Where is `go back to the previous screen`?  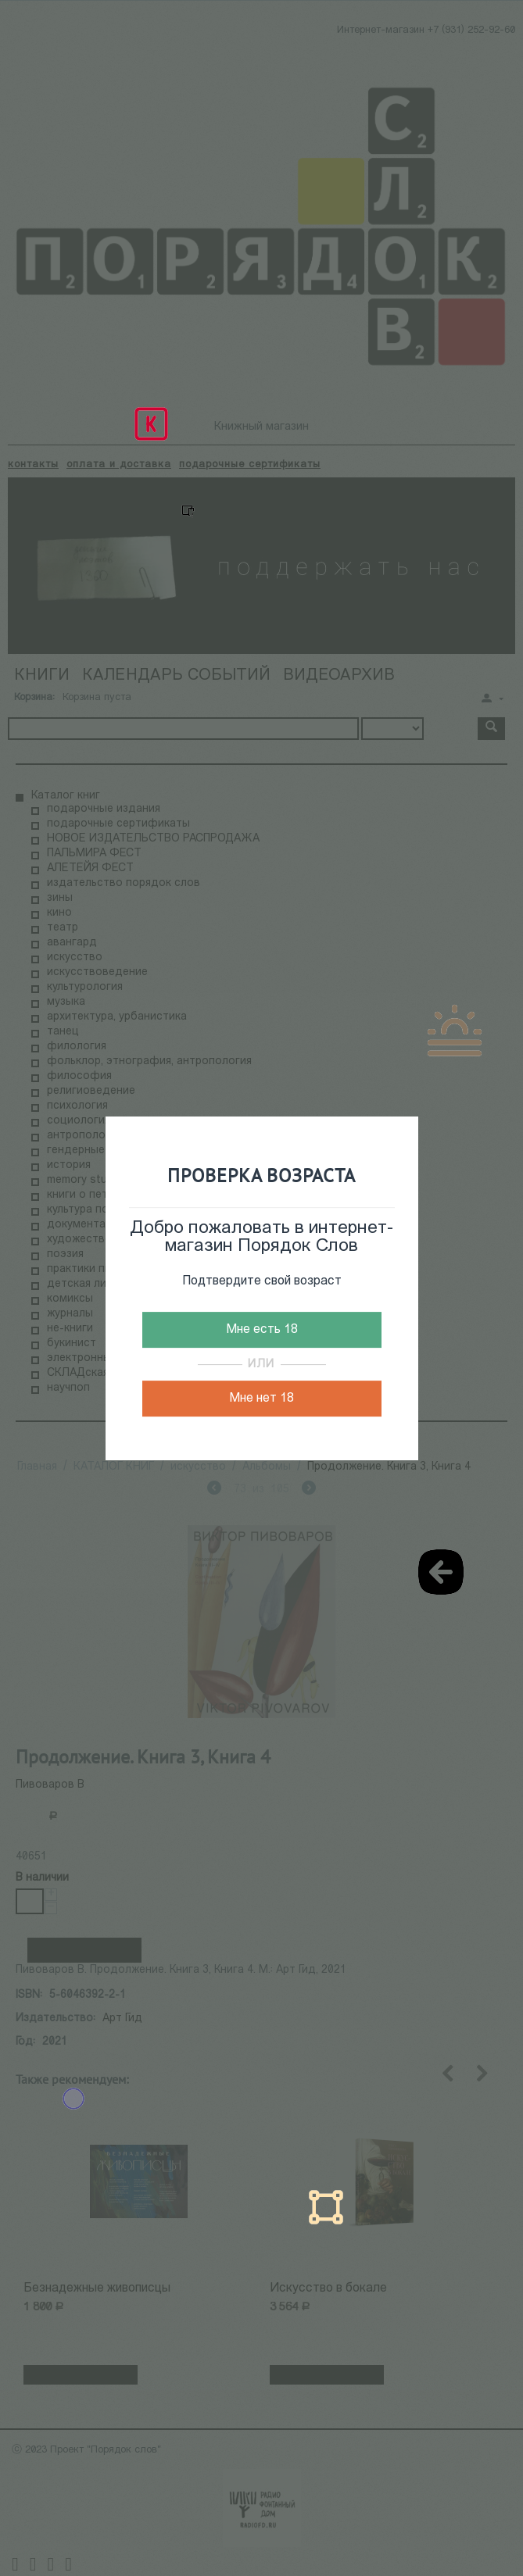
go back to the previous screen is located at coordinates (441, 1572).